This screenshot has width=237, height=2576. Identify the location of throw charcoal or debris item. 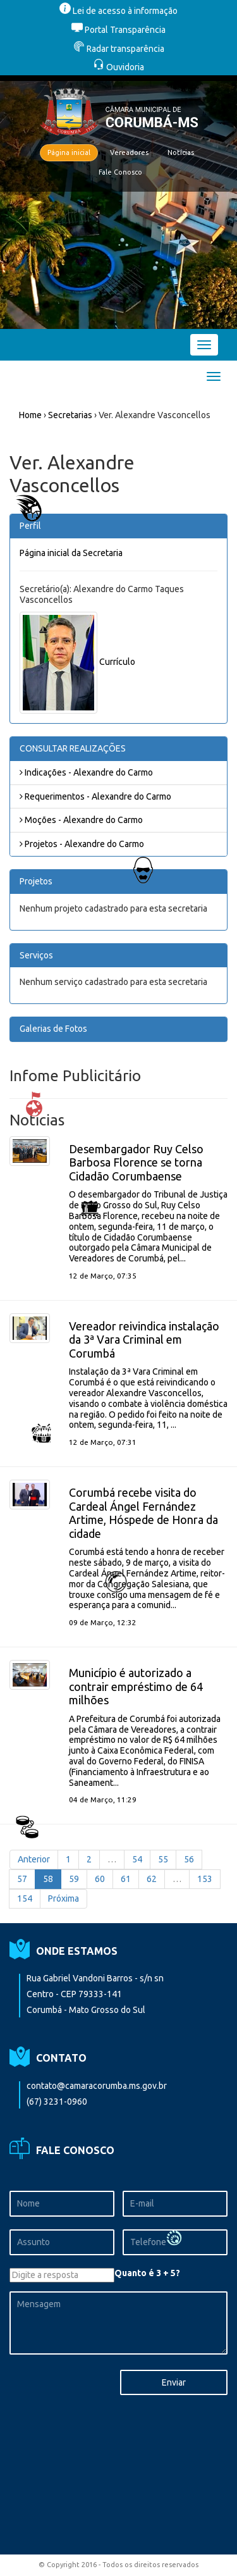
(28, 508).